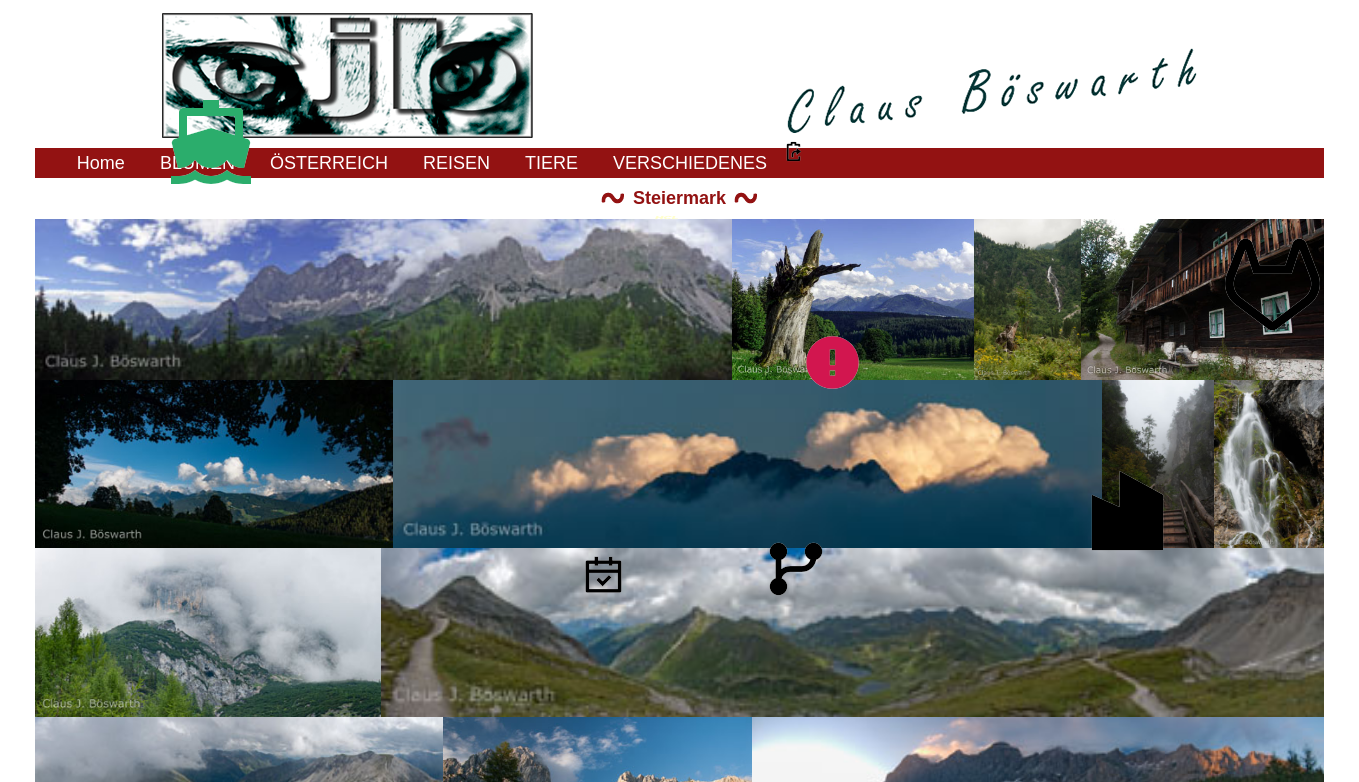 The width and height of the screenshot is (1359, 782). Describe the element at coordinates (1127, 514) in the screenshot. I see `view building or property details` at that location.